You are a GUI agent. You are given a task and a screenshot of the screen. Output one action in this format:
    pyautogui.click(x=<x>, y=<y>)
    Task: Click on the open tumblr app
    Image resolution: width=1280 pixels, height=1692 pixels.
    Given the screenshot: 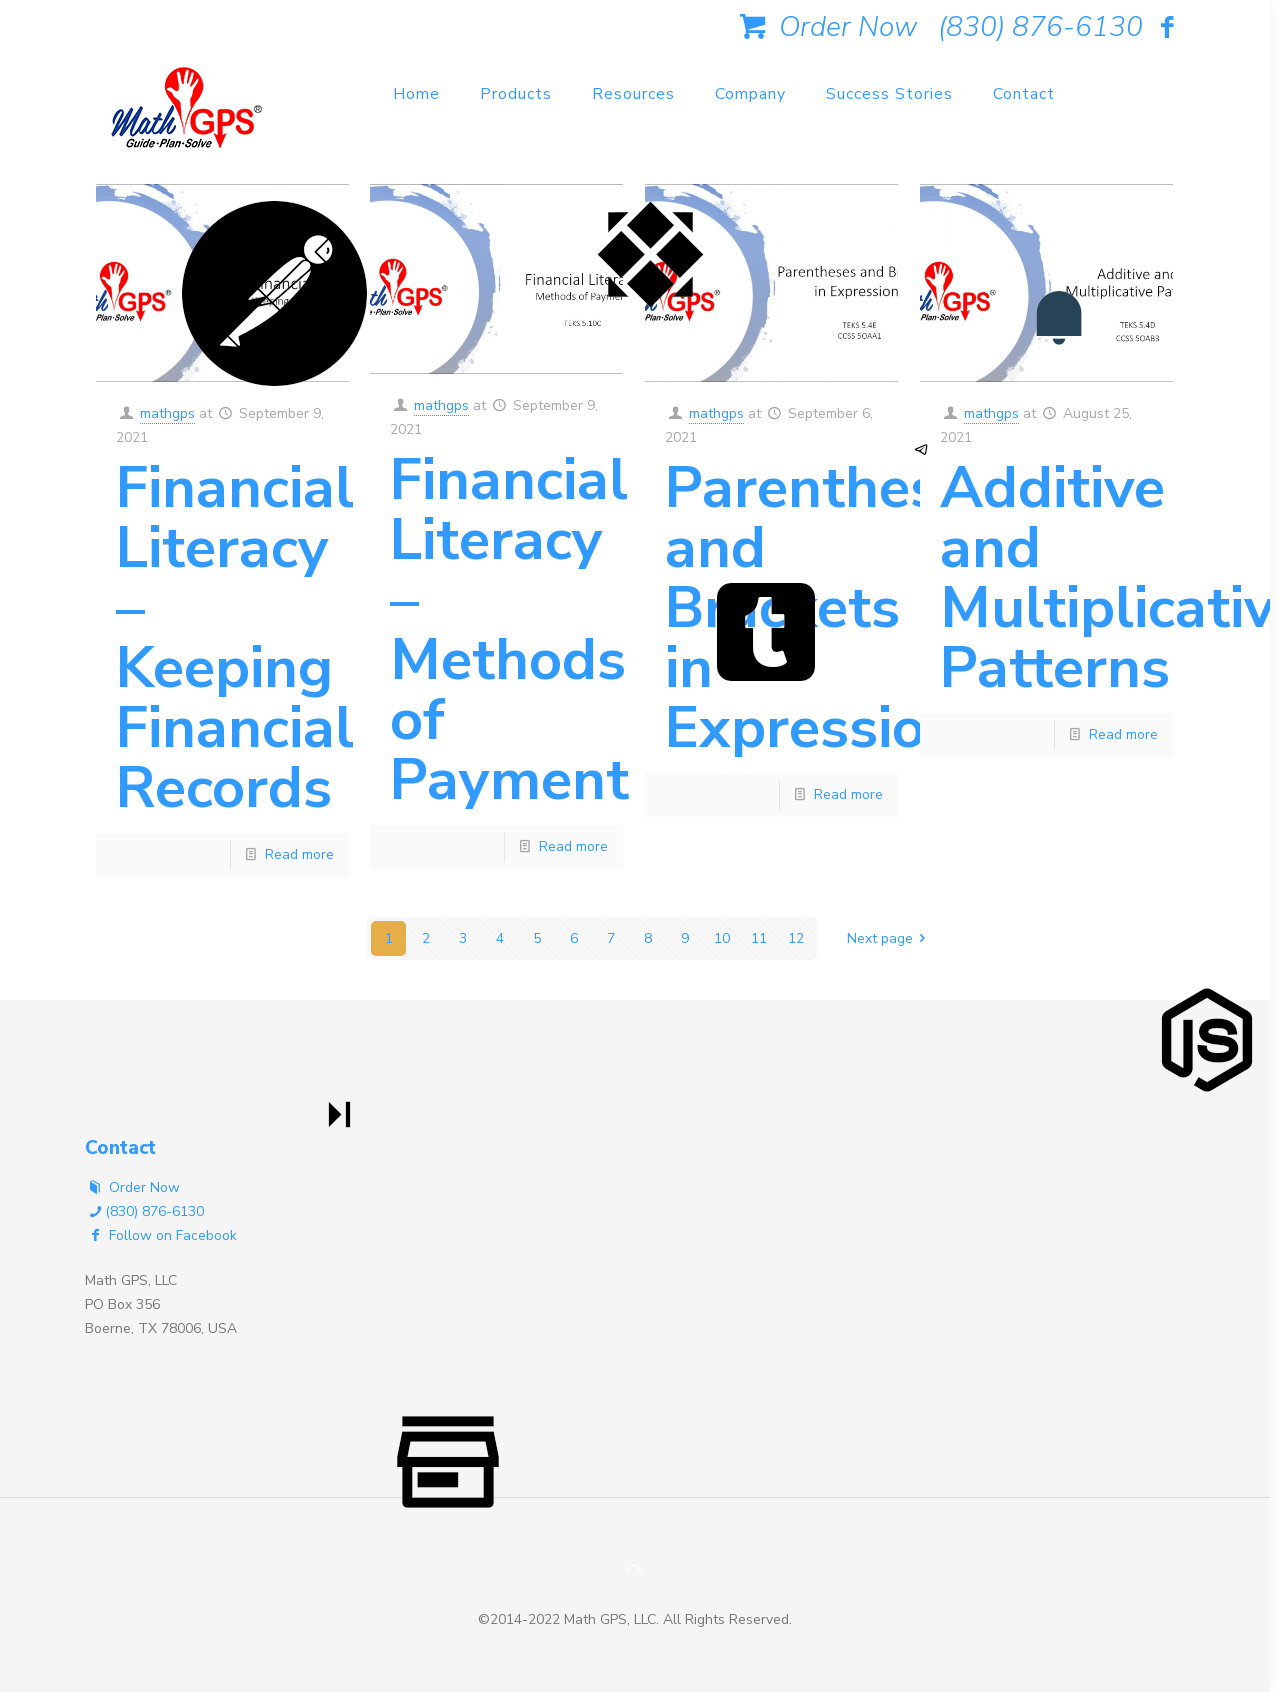 What is the action you would take?
    pyautogui.click(x=766, y=632)
    